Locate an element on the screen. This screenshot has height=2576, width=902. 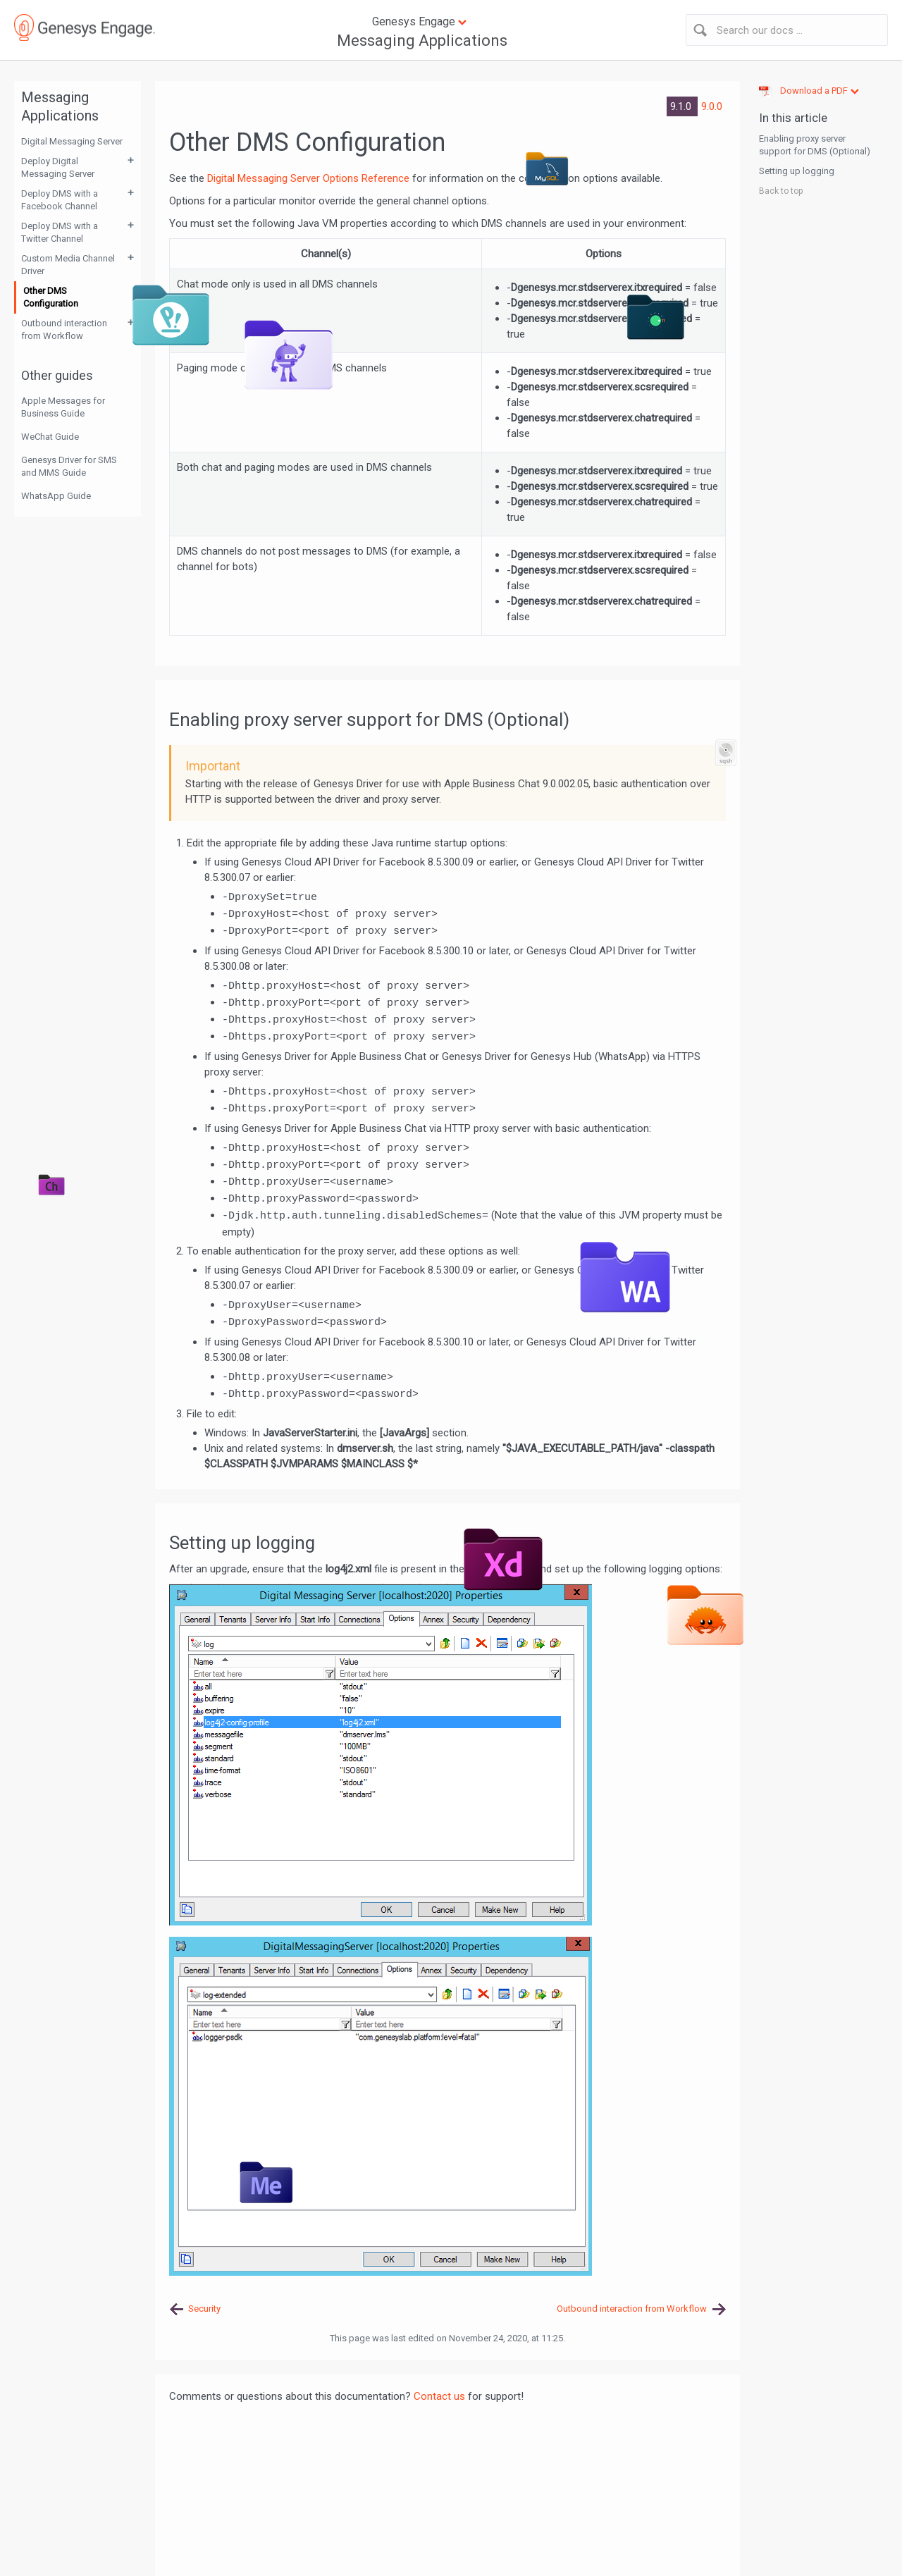
open the maui framework project folder is located at coordinates (288, 357).